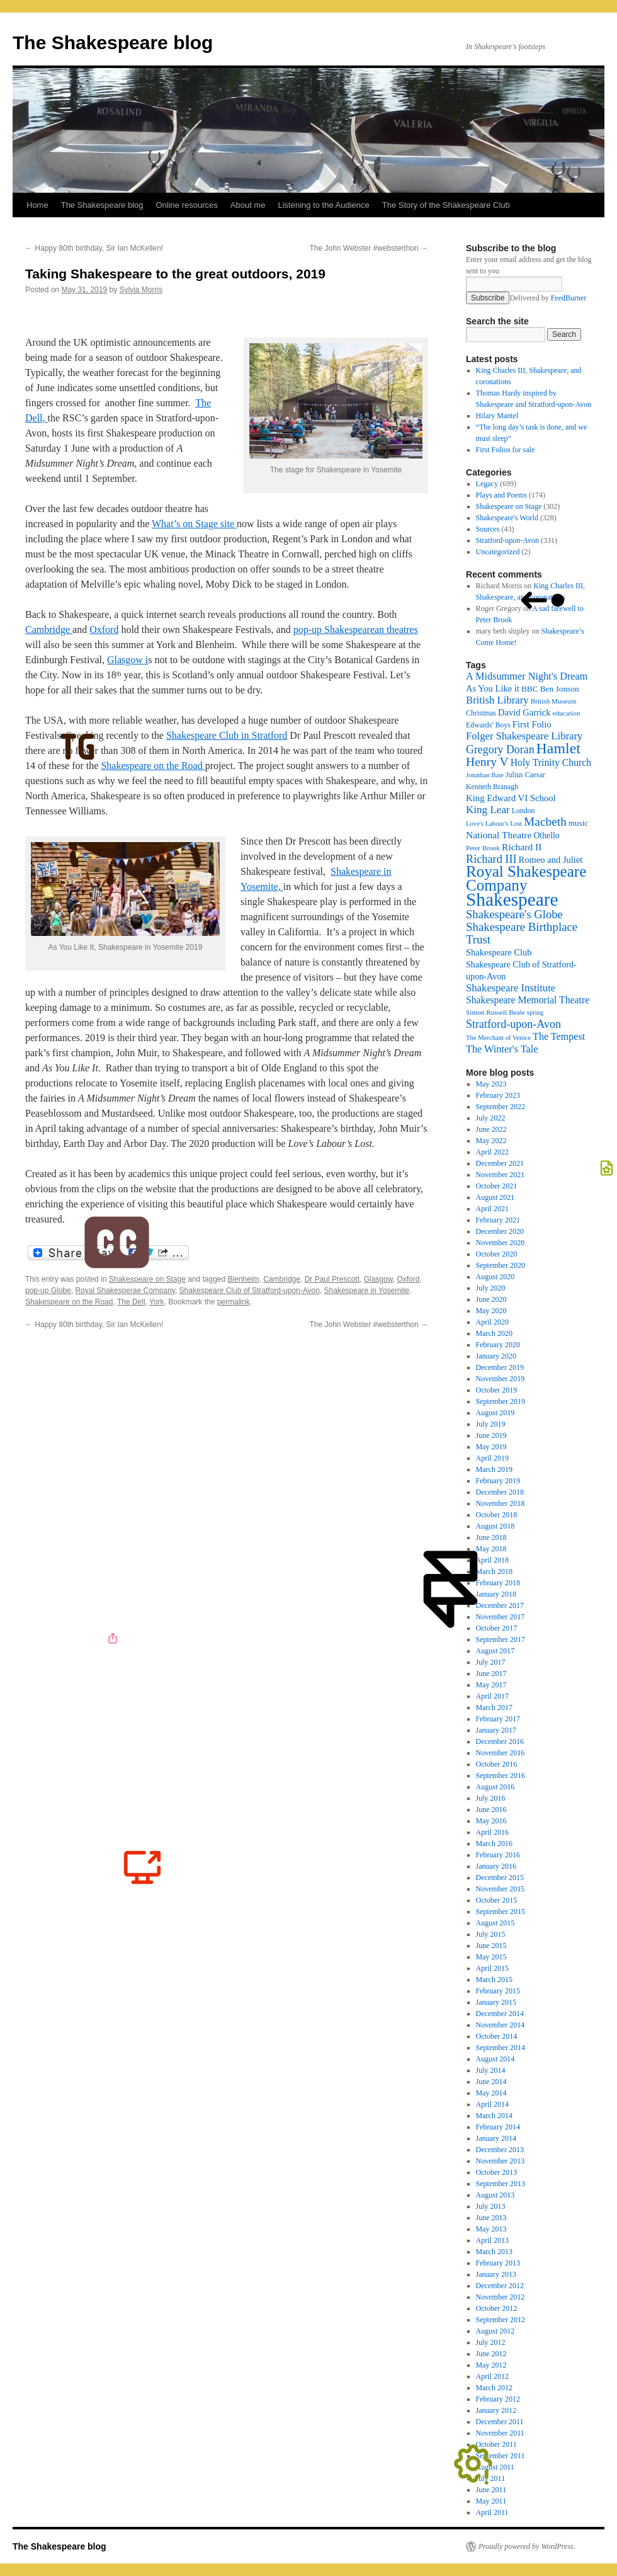 This screenshot has width=617, height=2576. What do you see at coordinates (76, 746) in the screenshot?
I see `tangent function in a math or calculator app` at bounding box center [76, 746].